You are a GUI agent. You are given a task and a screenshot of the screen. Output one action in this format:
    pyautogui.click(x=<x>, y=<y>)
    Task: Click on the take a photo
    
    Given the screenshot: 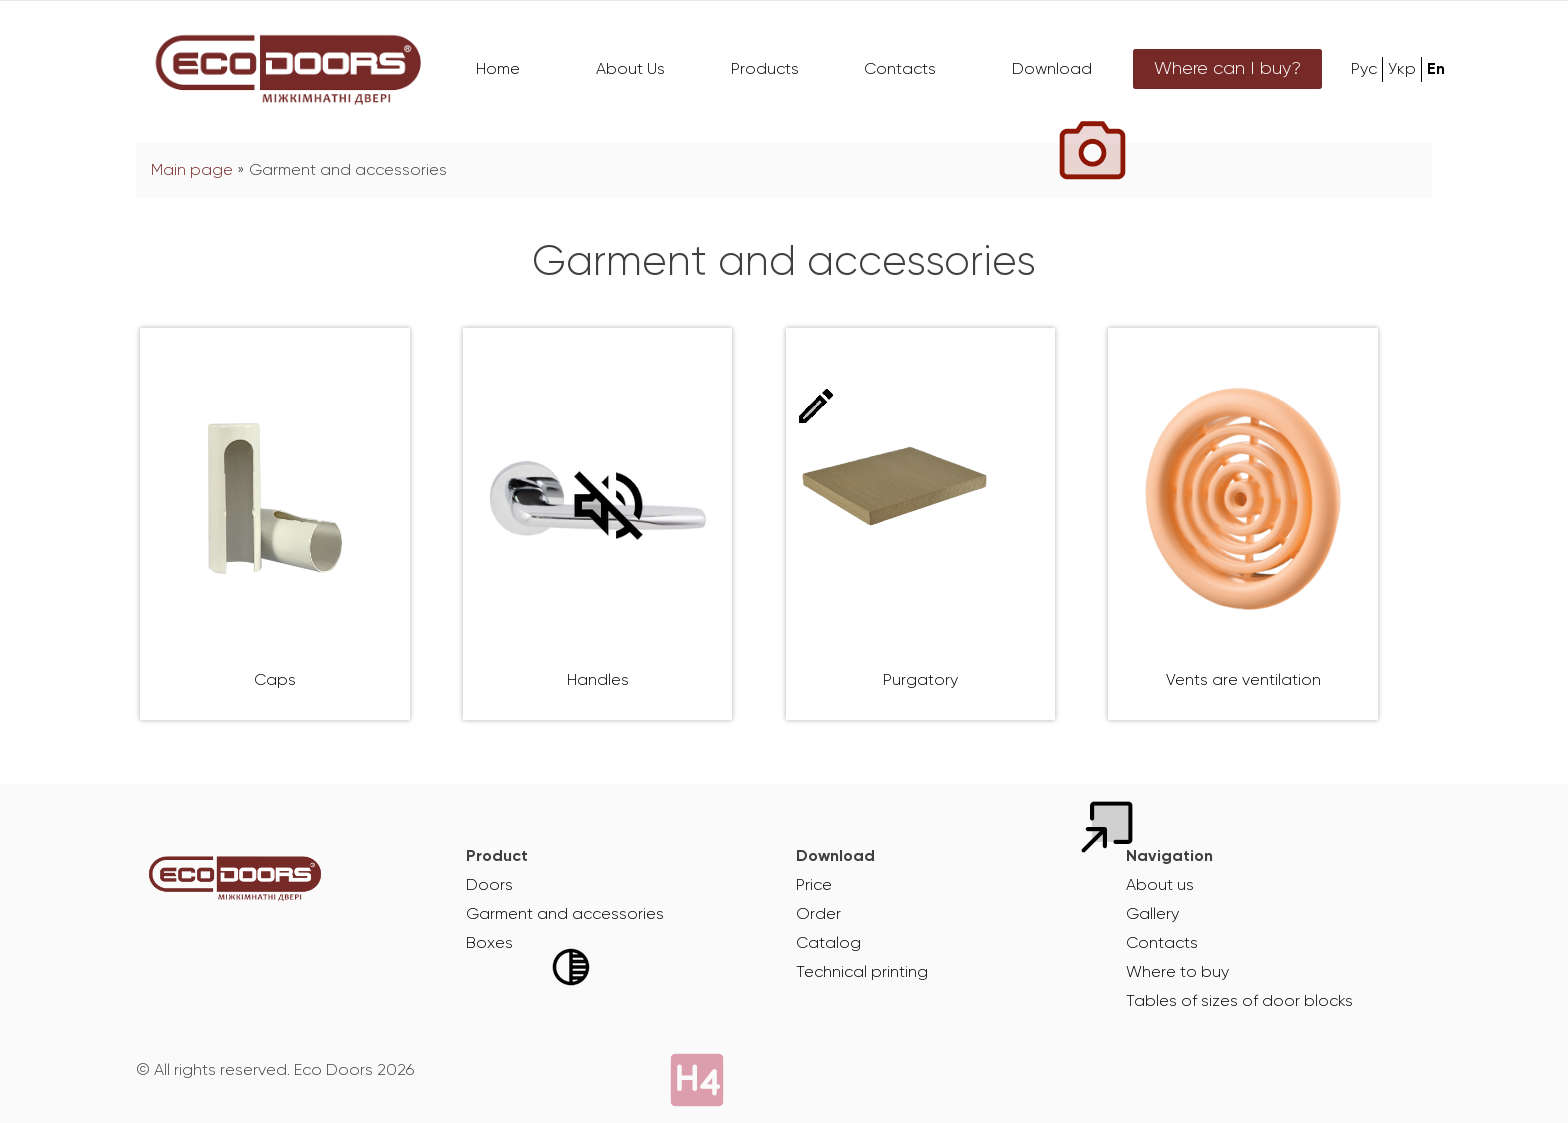 What is the action you would take?
    pyautogui.click(x=1092, y=151)
    